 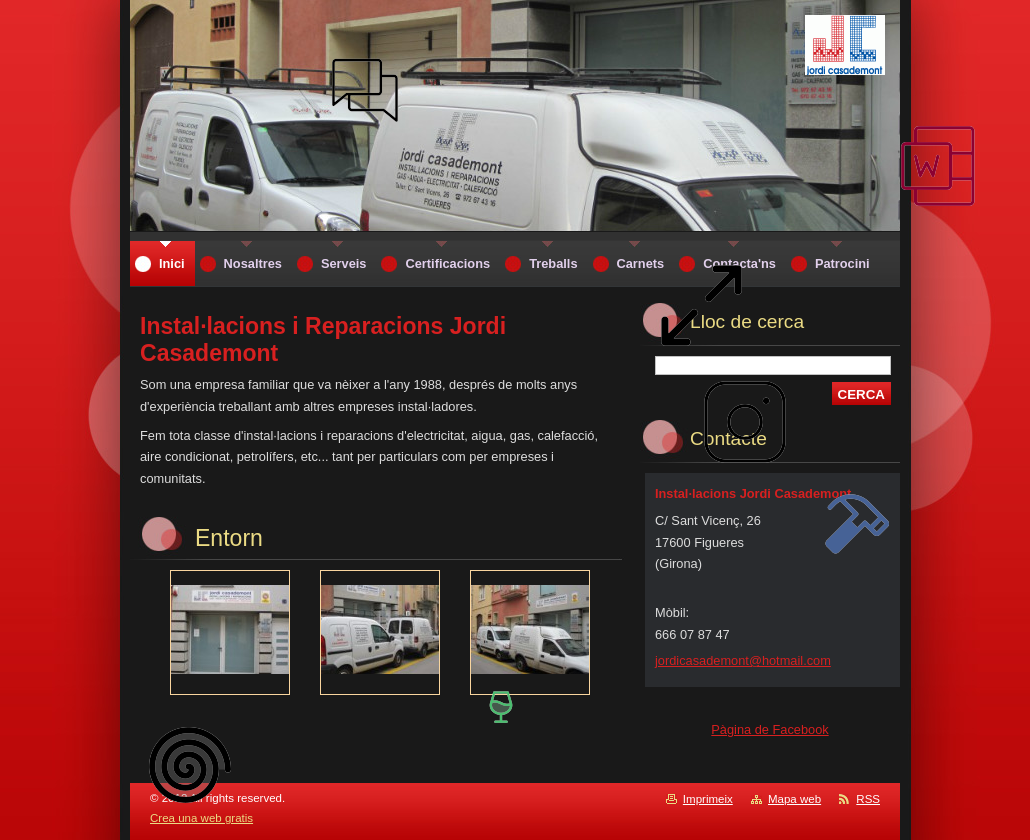 What do you see at coordinates (185, 763) in the screenshot?
I see `indicates loading or processing in progress` at bounding box center [185, 763].